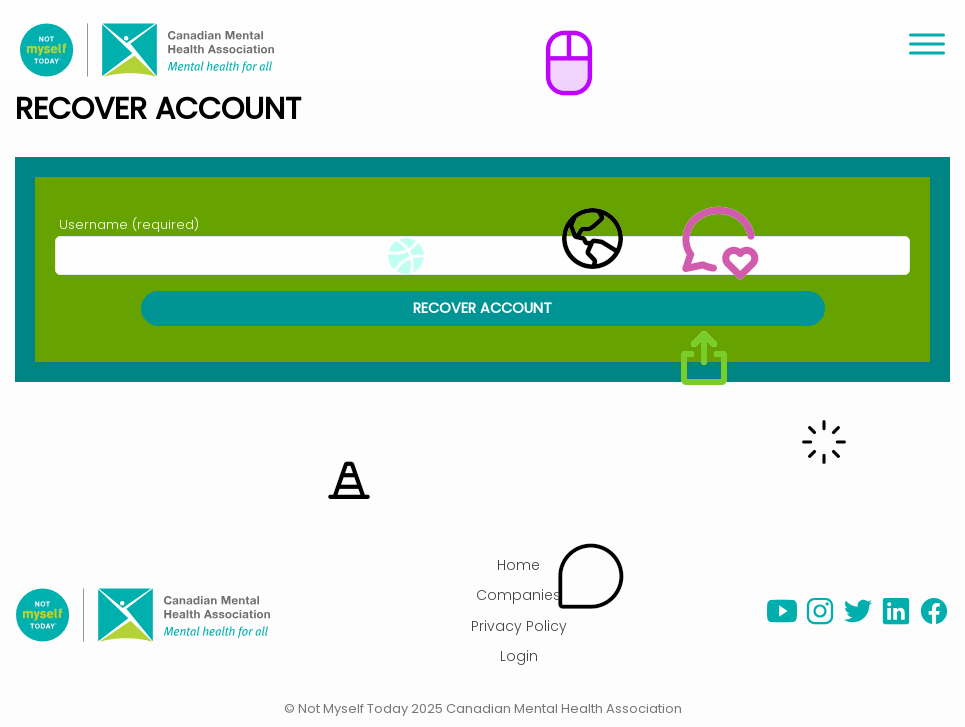  I want to click on export or share content to another app, so click(704, 360).